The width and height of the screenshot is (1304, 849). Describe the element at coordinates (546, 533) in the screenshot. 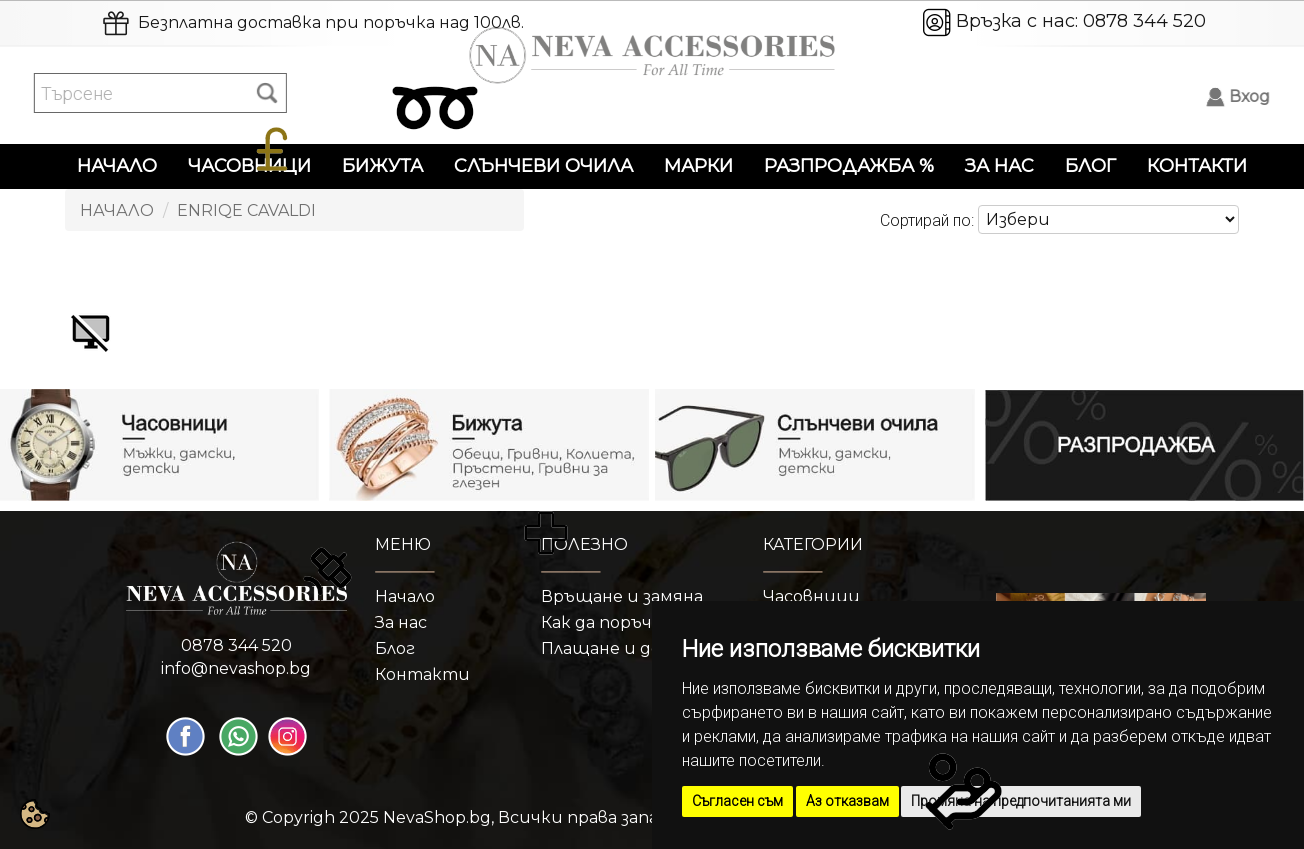

I see `access health or medical features` at that location.